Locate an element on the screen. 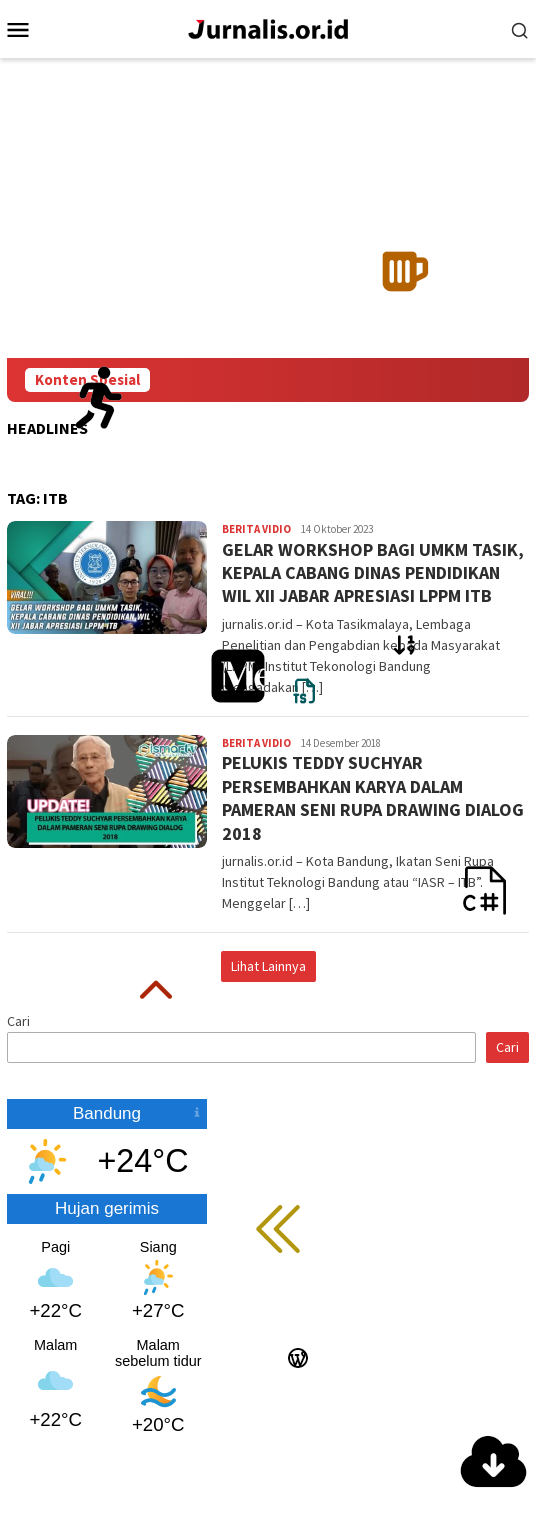  sort numbers in ascending order is located at coordinates (405, 645).